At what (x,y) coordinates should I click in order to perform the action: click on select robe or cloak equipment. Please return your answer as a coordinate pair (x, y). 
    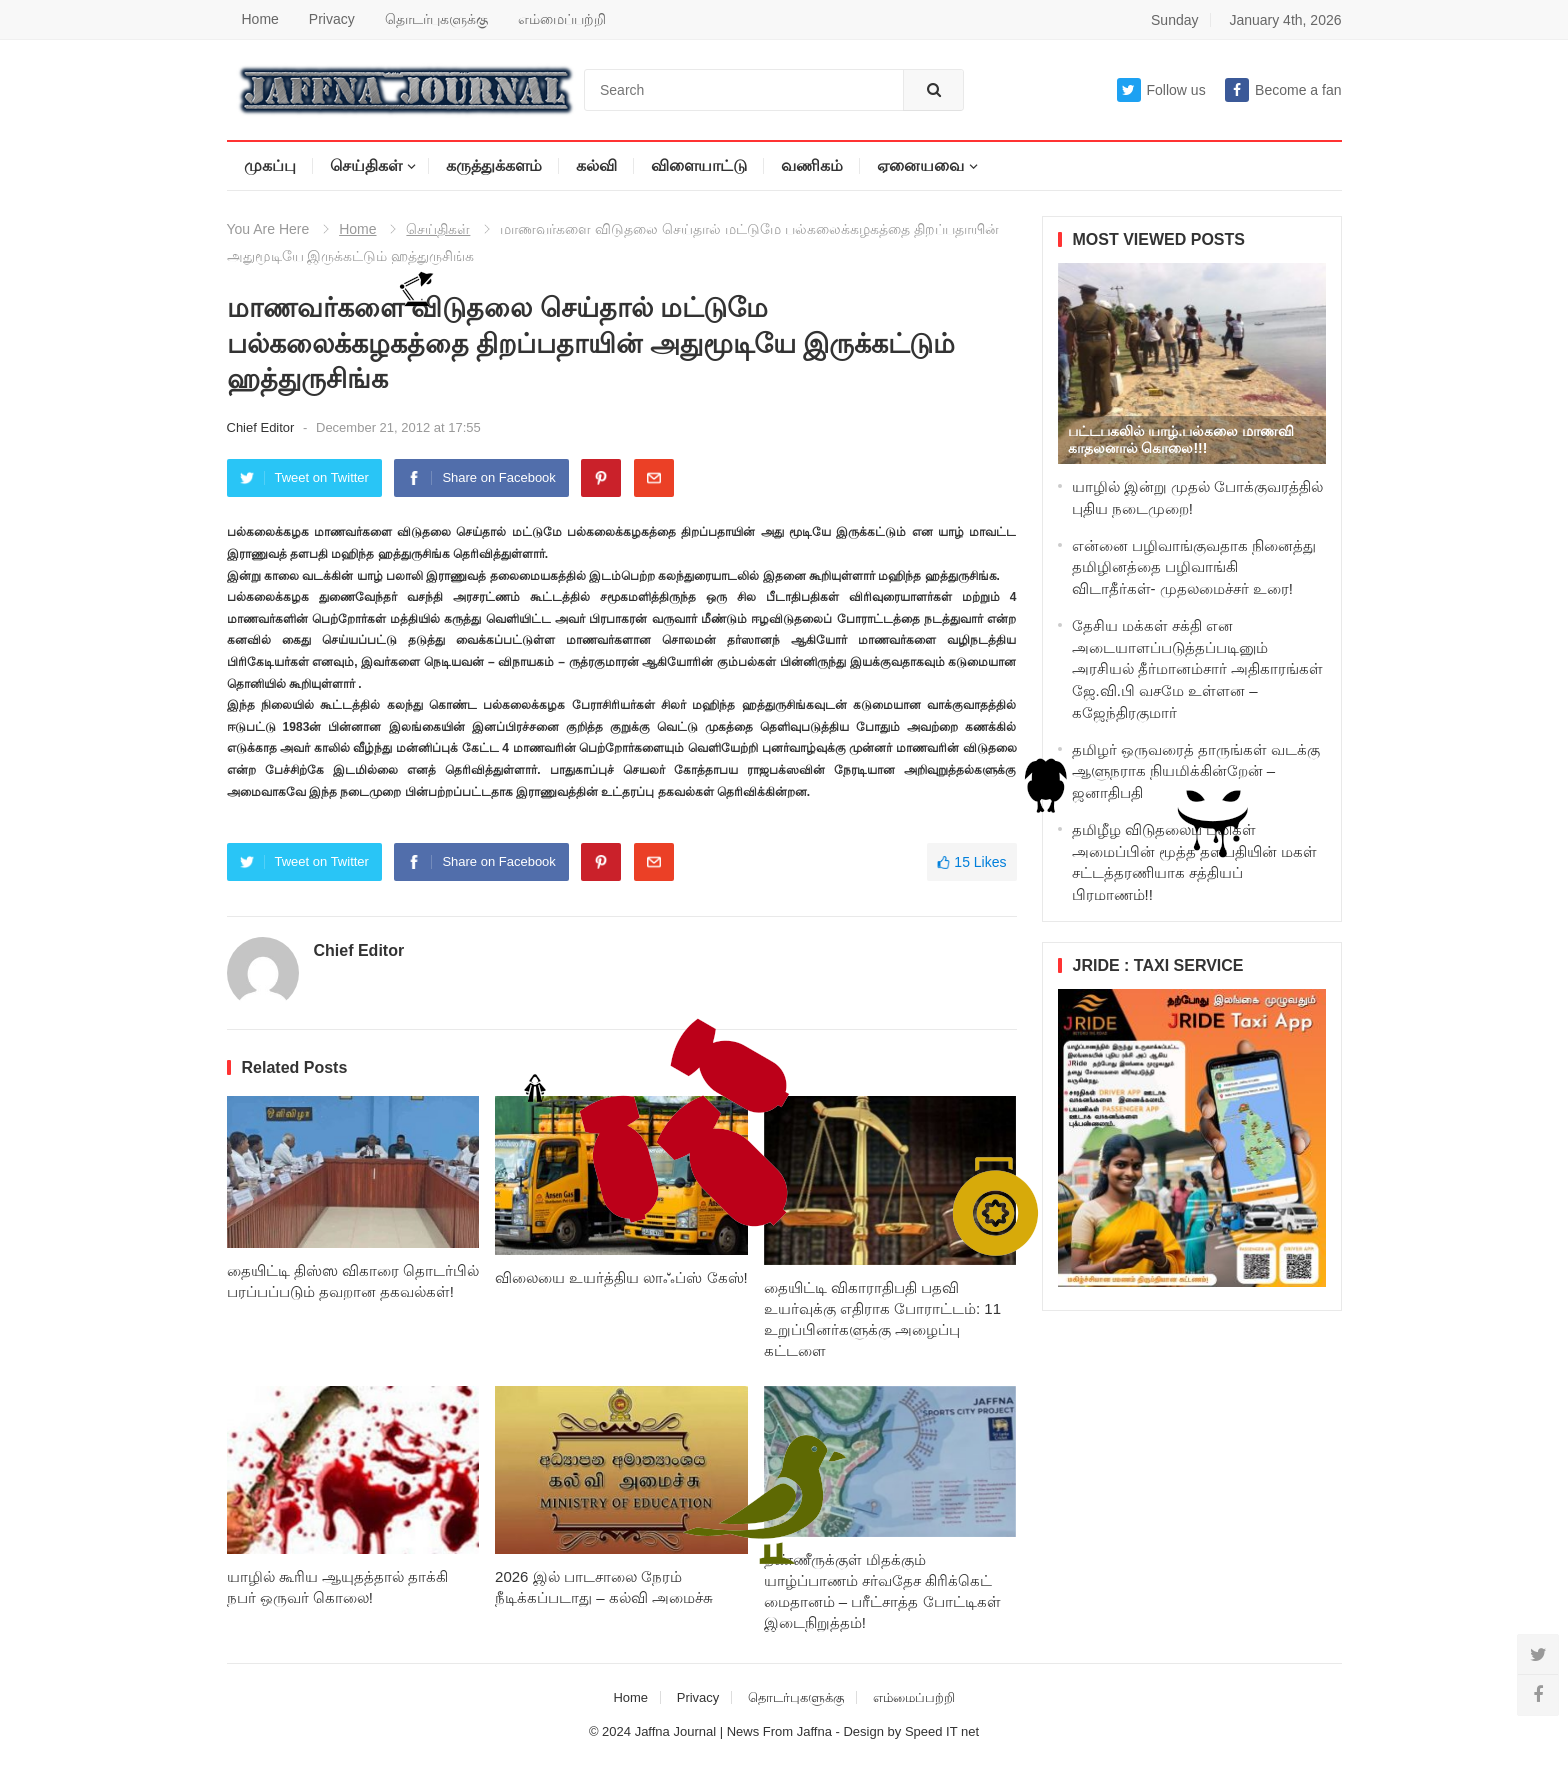
    Looking at the image, I should click on (535, 1088).